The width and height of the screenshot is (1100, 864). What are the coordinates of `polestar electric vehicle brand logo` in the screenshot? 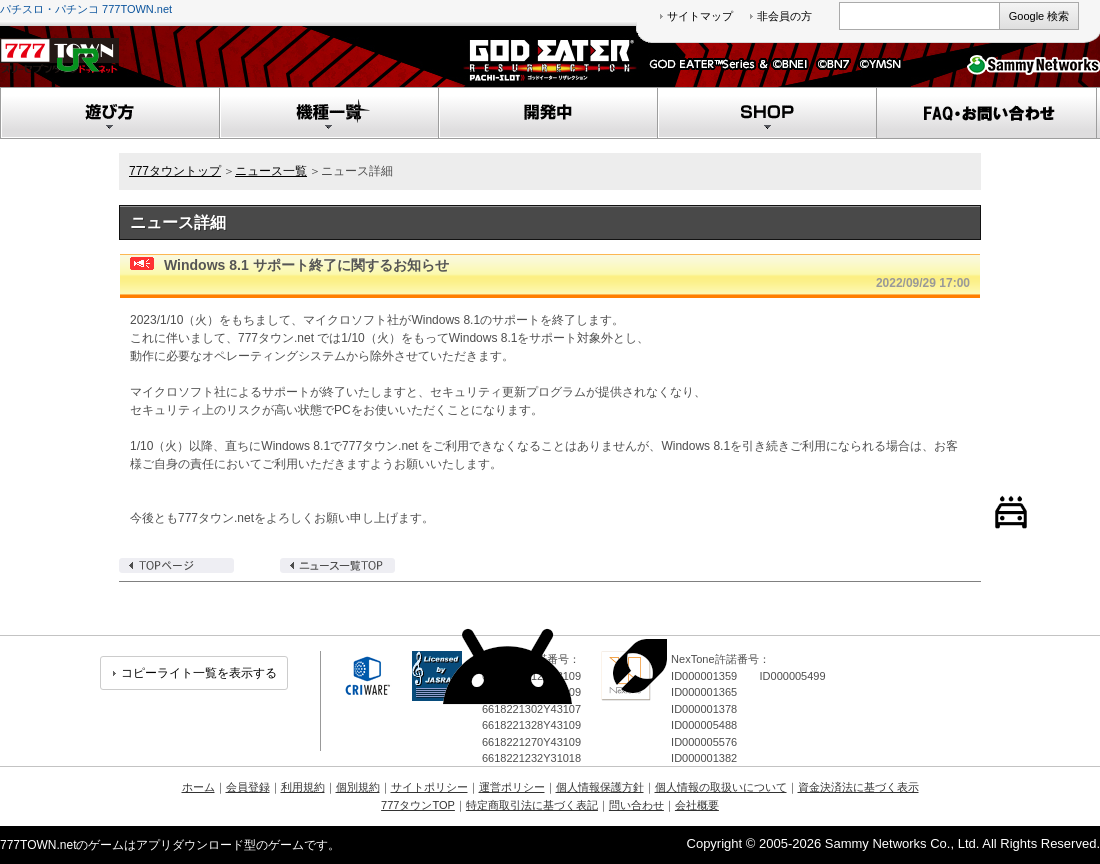 It's located at (358, 111).